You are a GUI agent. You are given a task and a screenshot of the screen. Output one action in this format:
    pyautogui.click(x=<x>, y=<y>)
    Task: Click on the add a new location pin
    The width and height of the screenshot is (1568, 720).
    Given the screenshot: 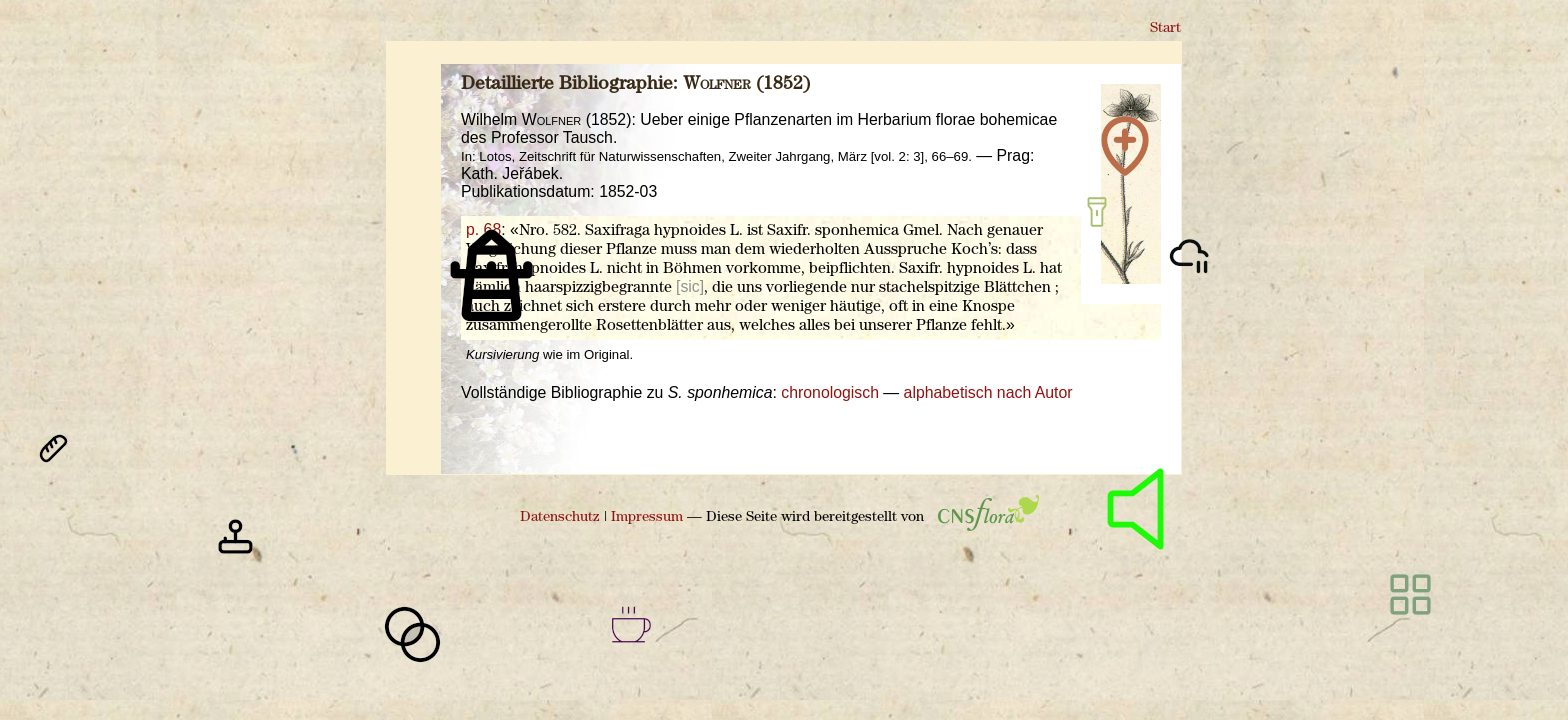 What is the action you would take?
    pyautogui.click(x=1125, y=146)
    